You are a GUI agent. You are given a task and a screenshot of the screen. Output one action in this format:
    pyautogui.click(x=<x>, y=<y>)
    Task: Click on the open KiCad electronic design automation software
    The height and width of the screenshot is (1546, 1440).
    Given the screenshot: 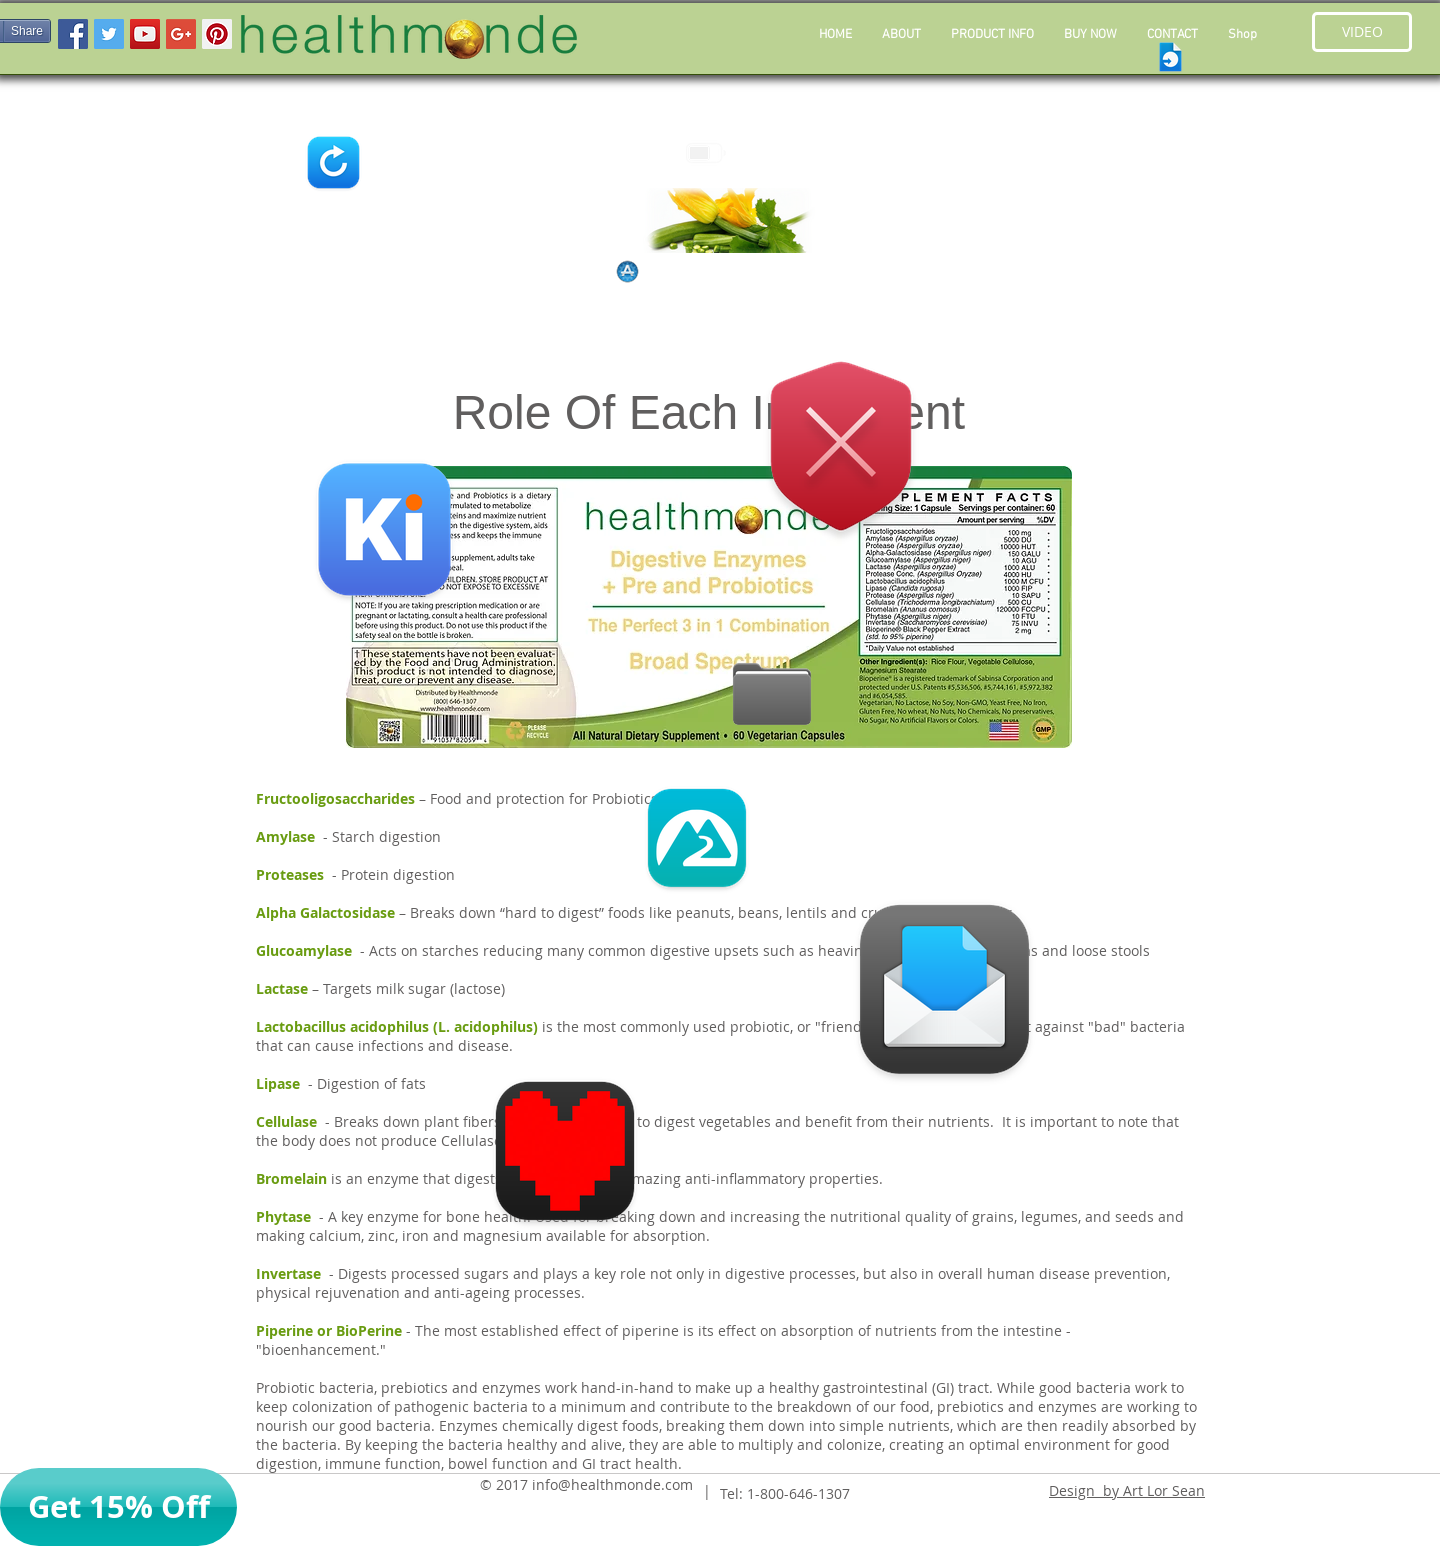 What is the action you would take?
    pyautogui.click(x=384, y=529)
    